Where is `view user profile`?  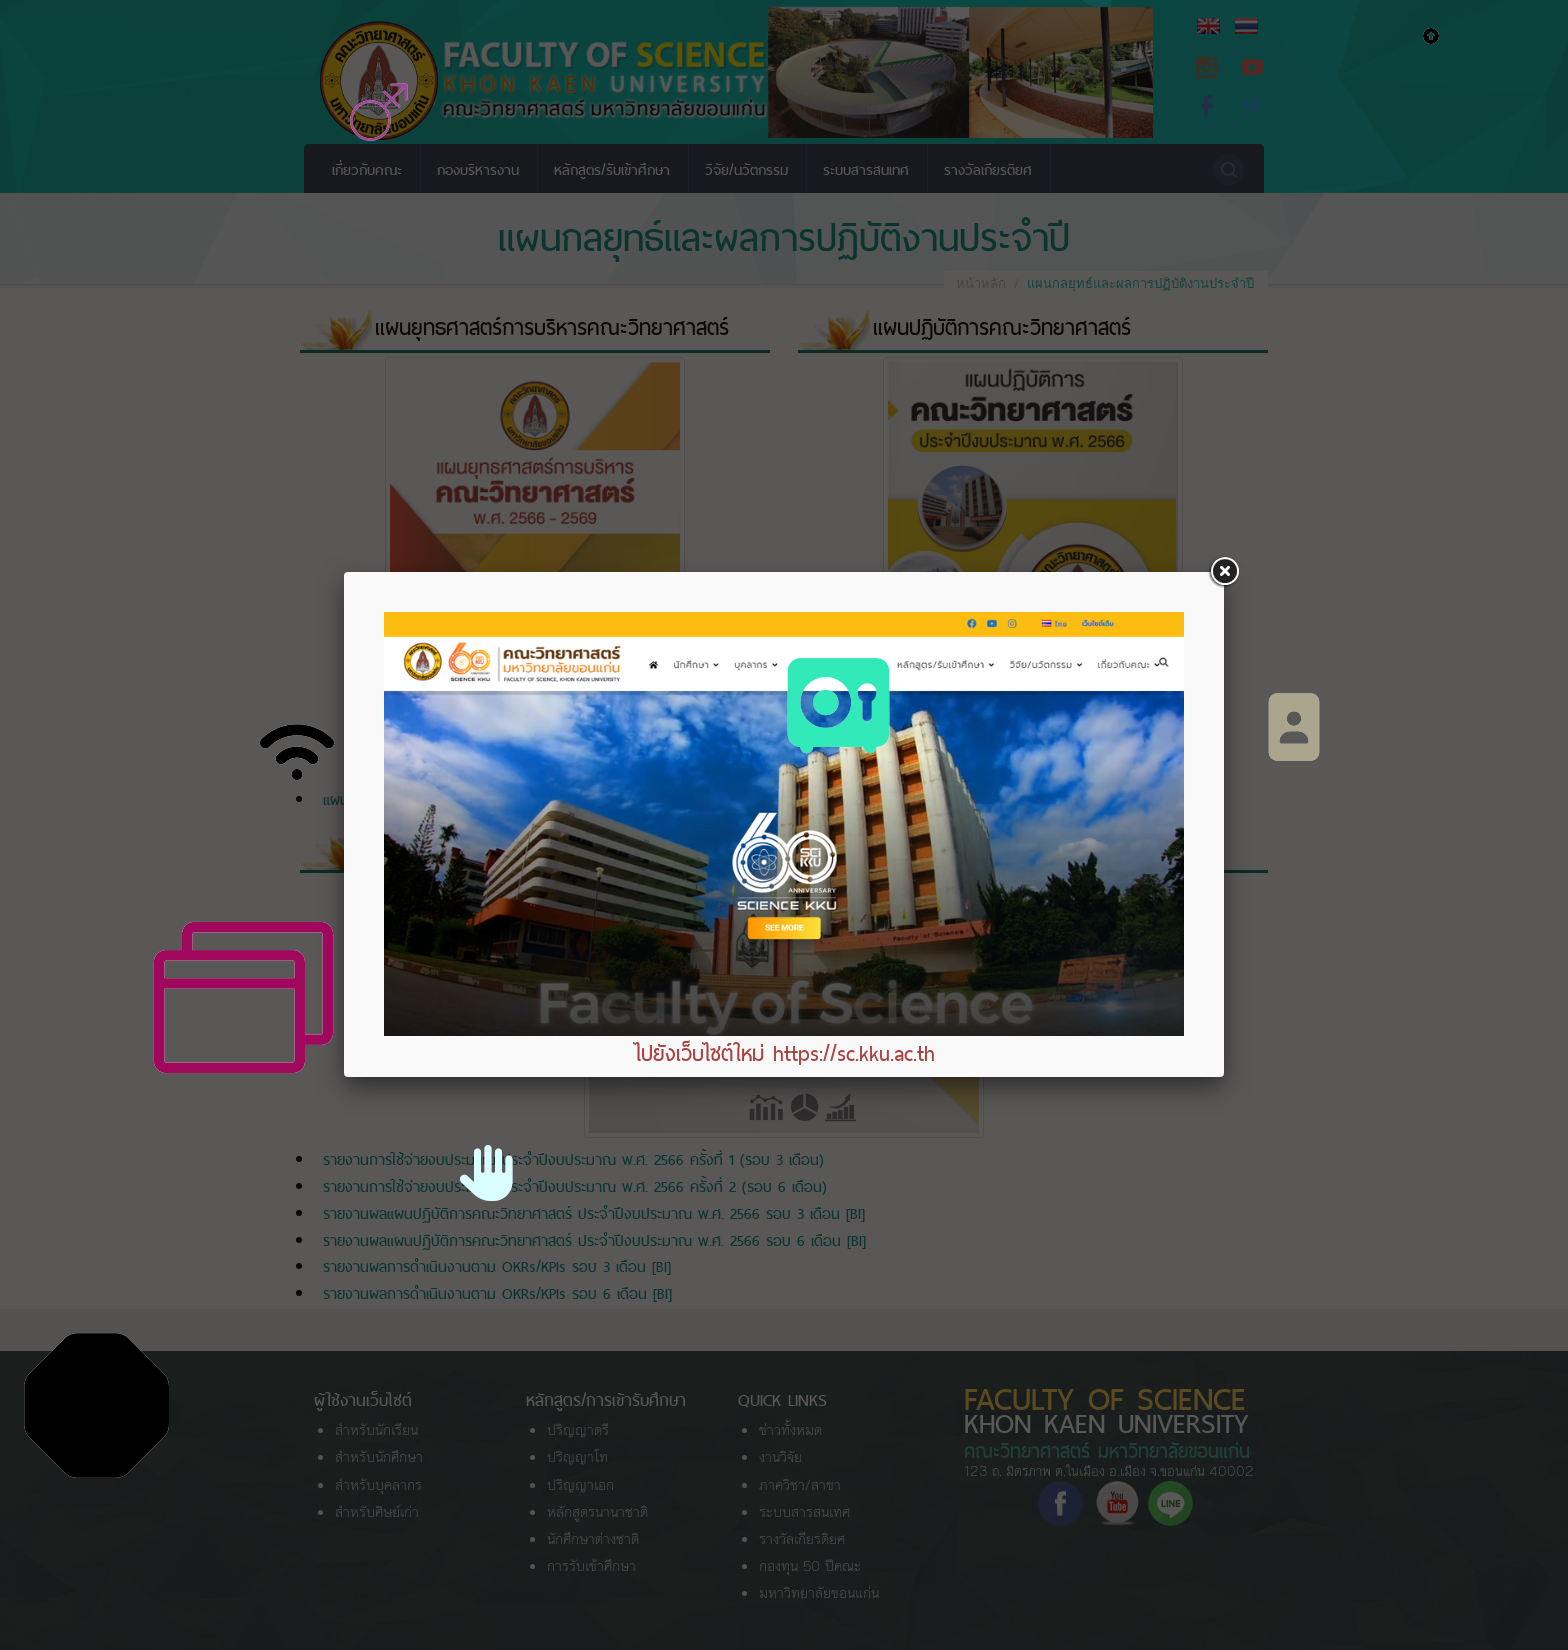 view user profile is located at coordinates (1294, 727).